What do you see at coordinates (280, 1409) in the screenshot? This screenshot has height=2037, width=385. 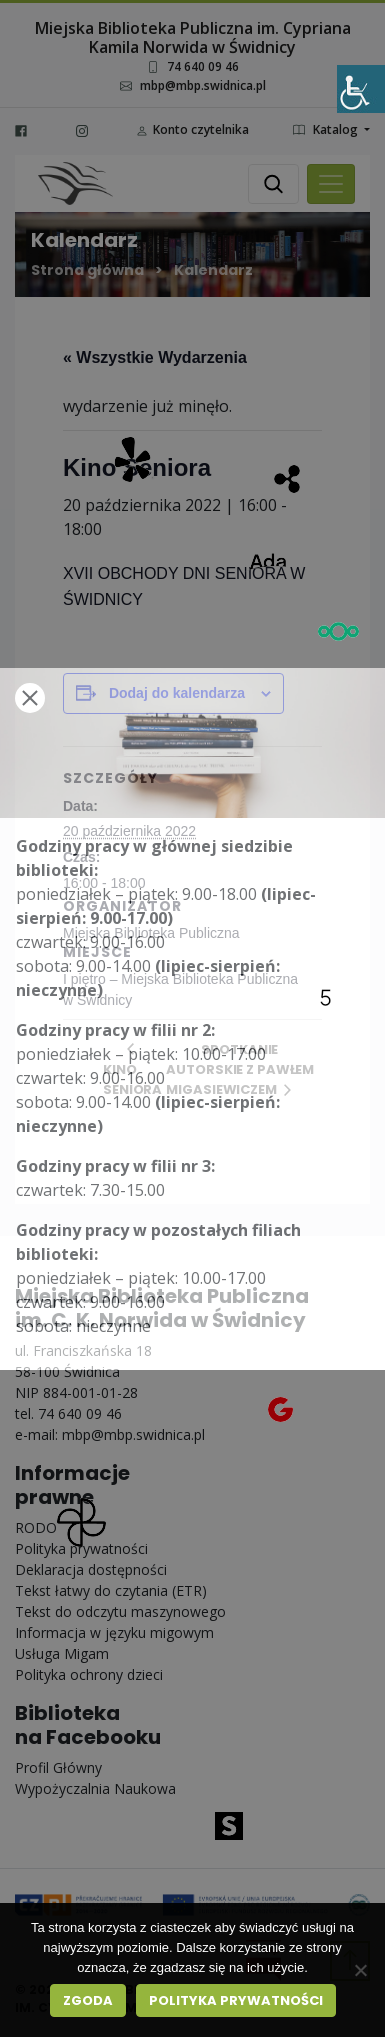 I see `visit justgiving fundraising platform` at bounding box center [280, 1409].